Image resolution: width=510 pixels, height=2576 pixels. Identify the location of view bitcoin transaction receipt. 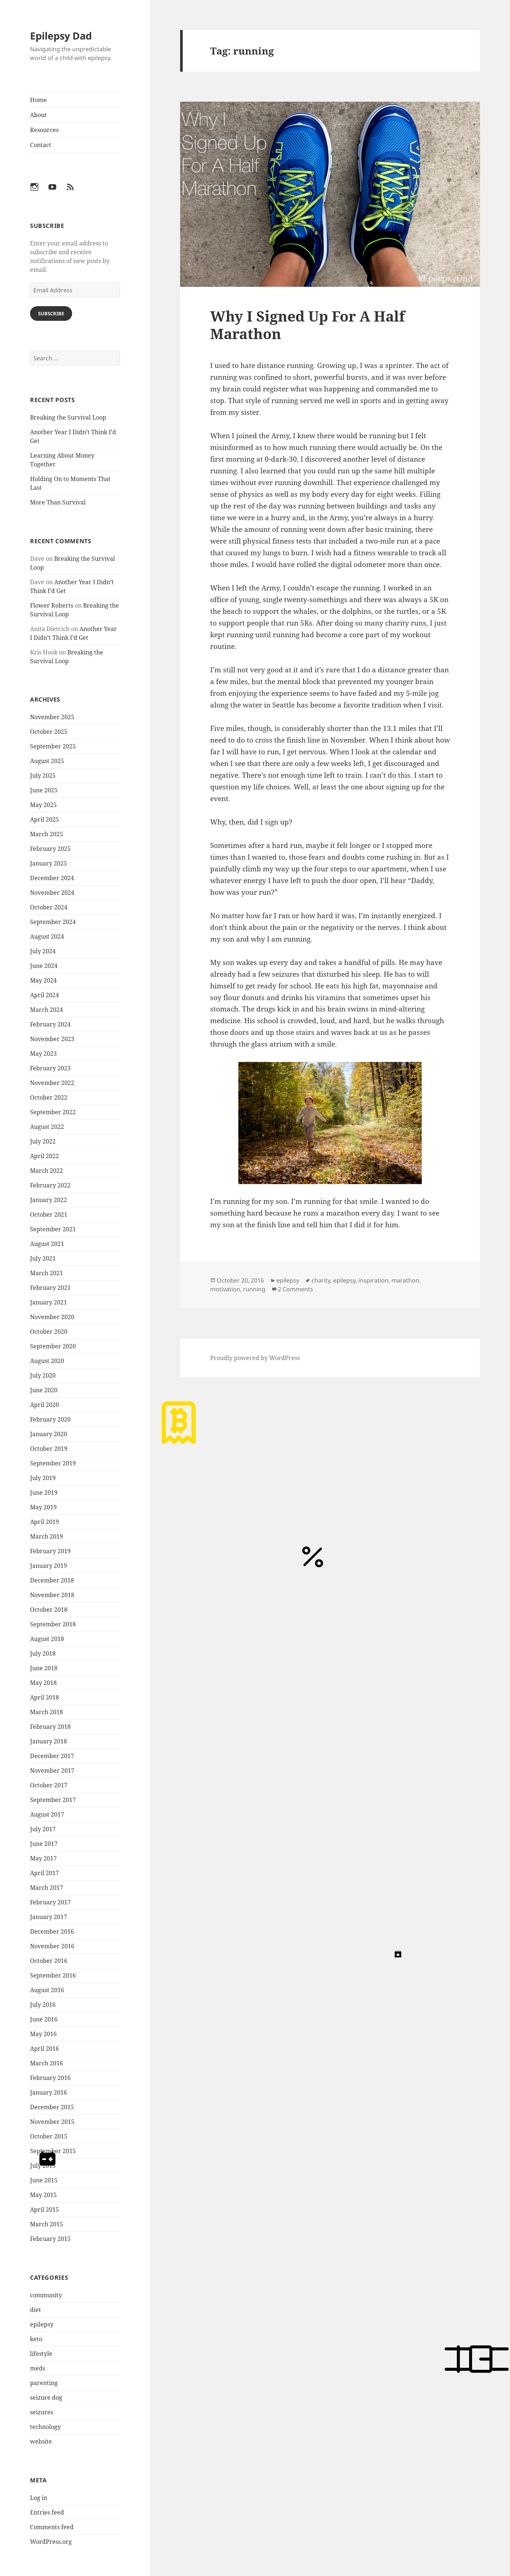
(179, 1423).